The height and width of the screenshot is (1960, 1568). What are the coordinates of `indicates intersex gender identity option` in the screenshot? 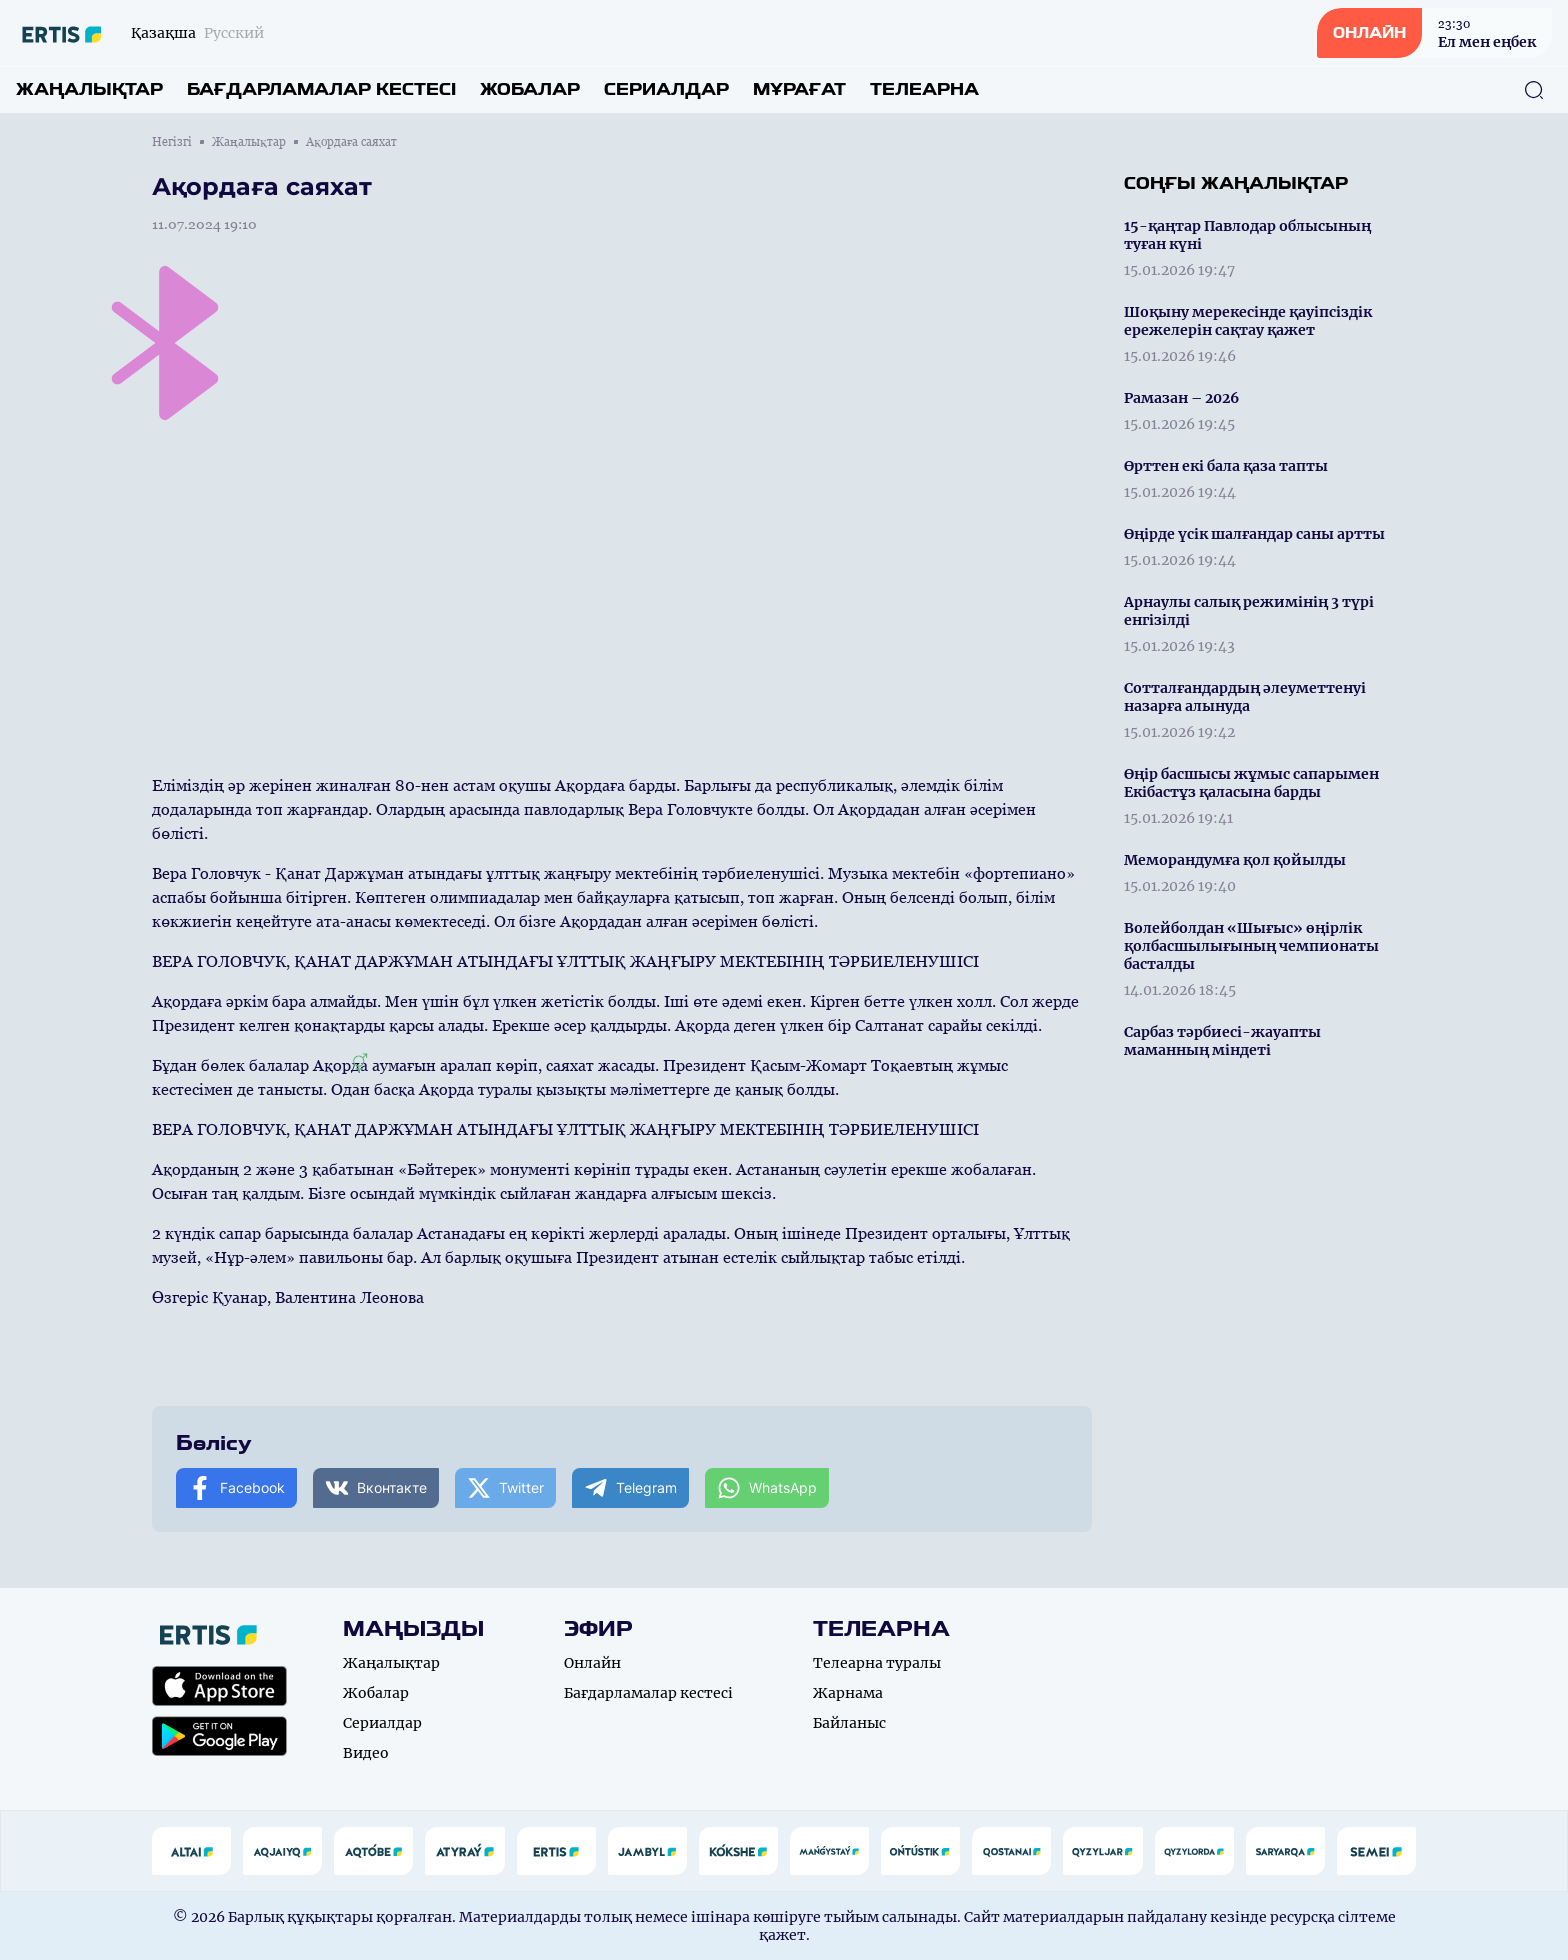 It's located at (359, 1062).